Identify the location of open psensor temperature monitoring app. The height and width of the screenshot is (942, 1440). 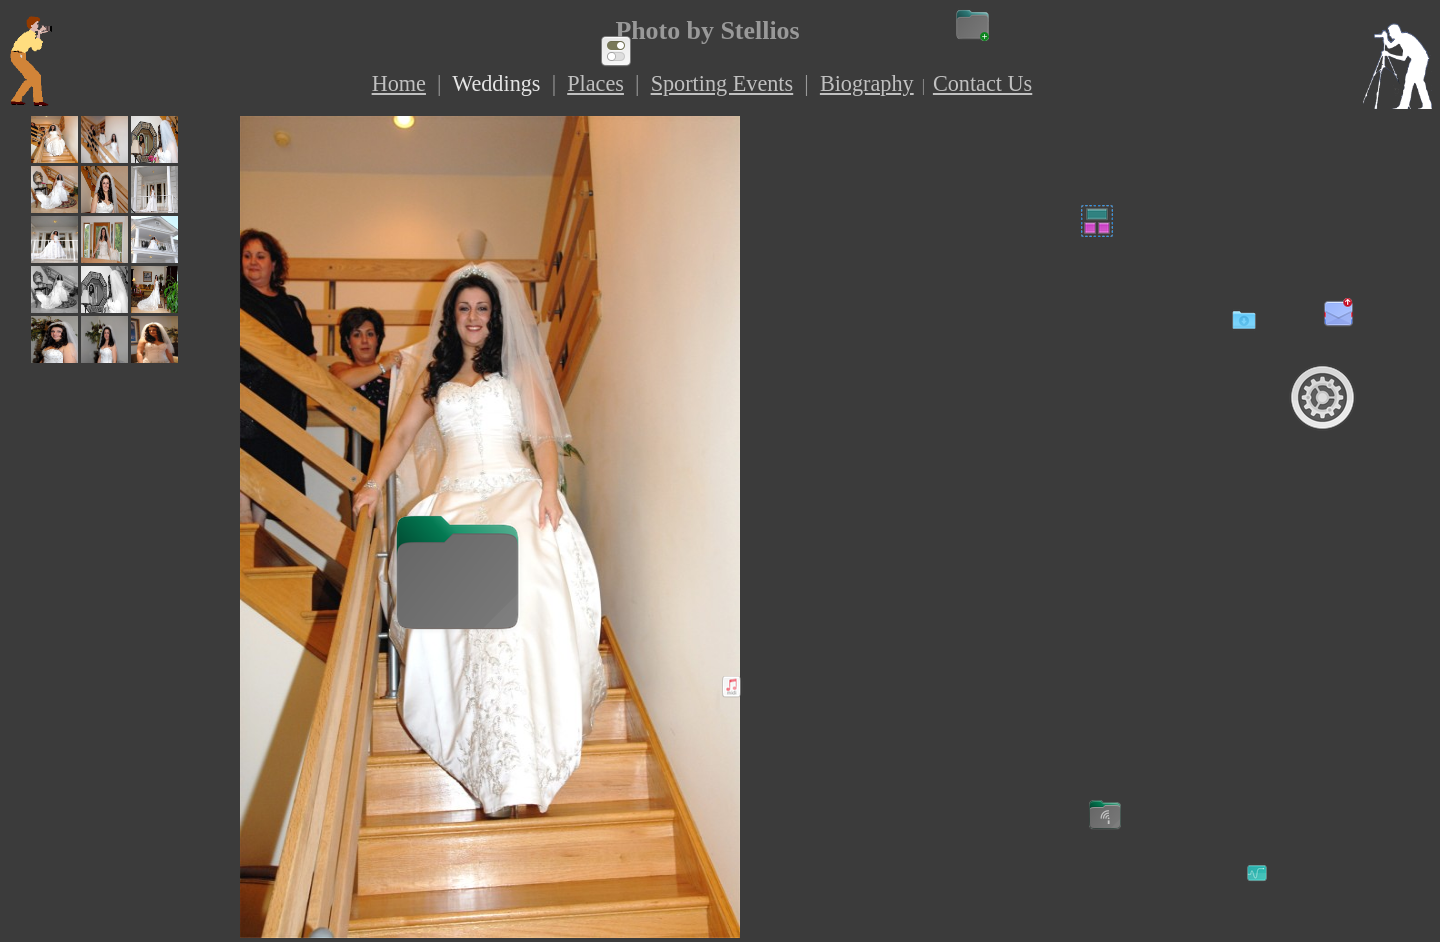
(1257, 873).